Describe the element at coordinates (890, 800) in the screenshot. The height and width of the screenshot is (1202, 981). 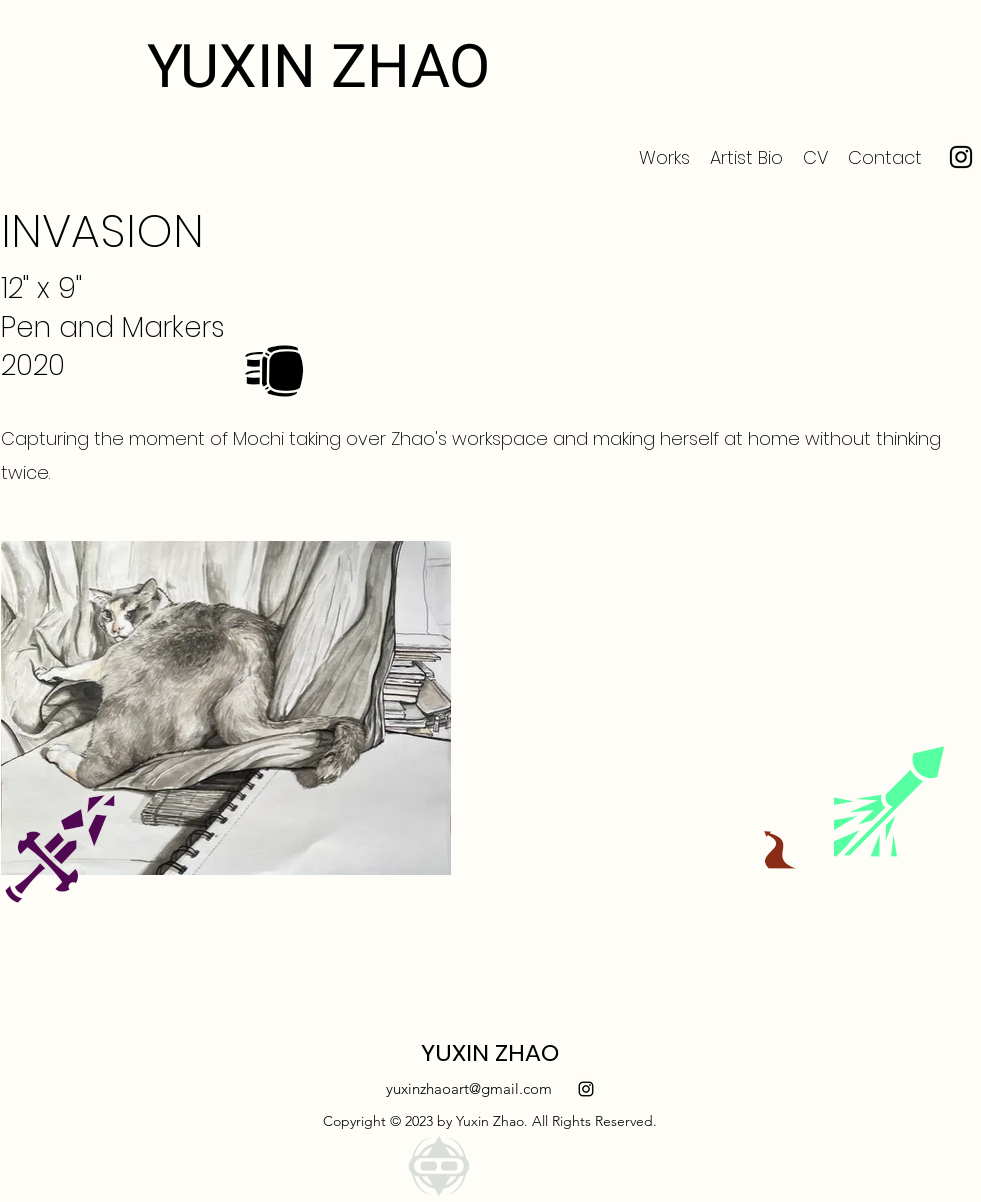
I see `launch celebration or fireworks effect` at that location.